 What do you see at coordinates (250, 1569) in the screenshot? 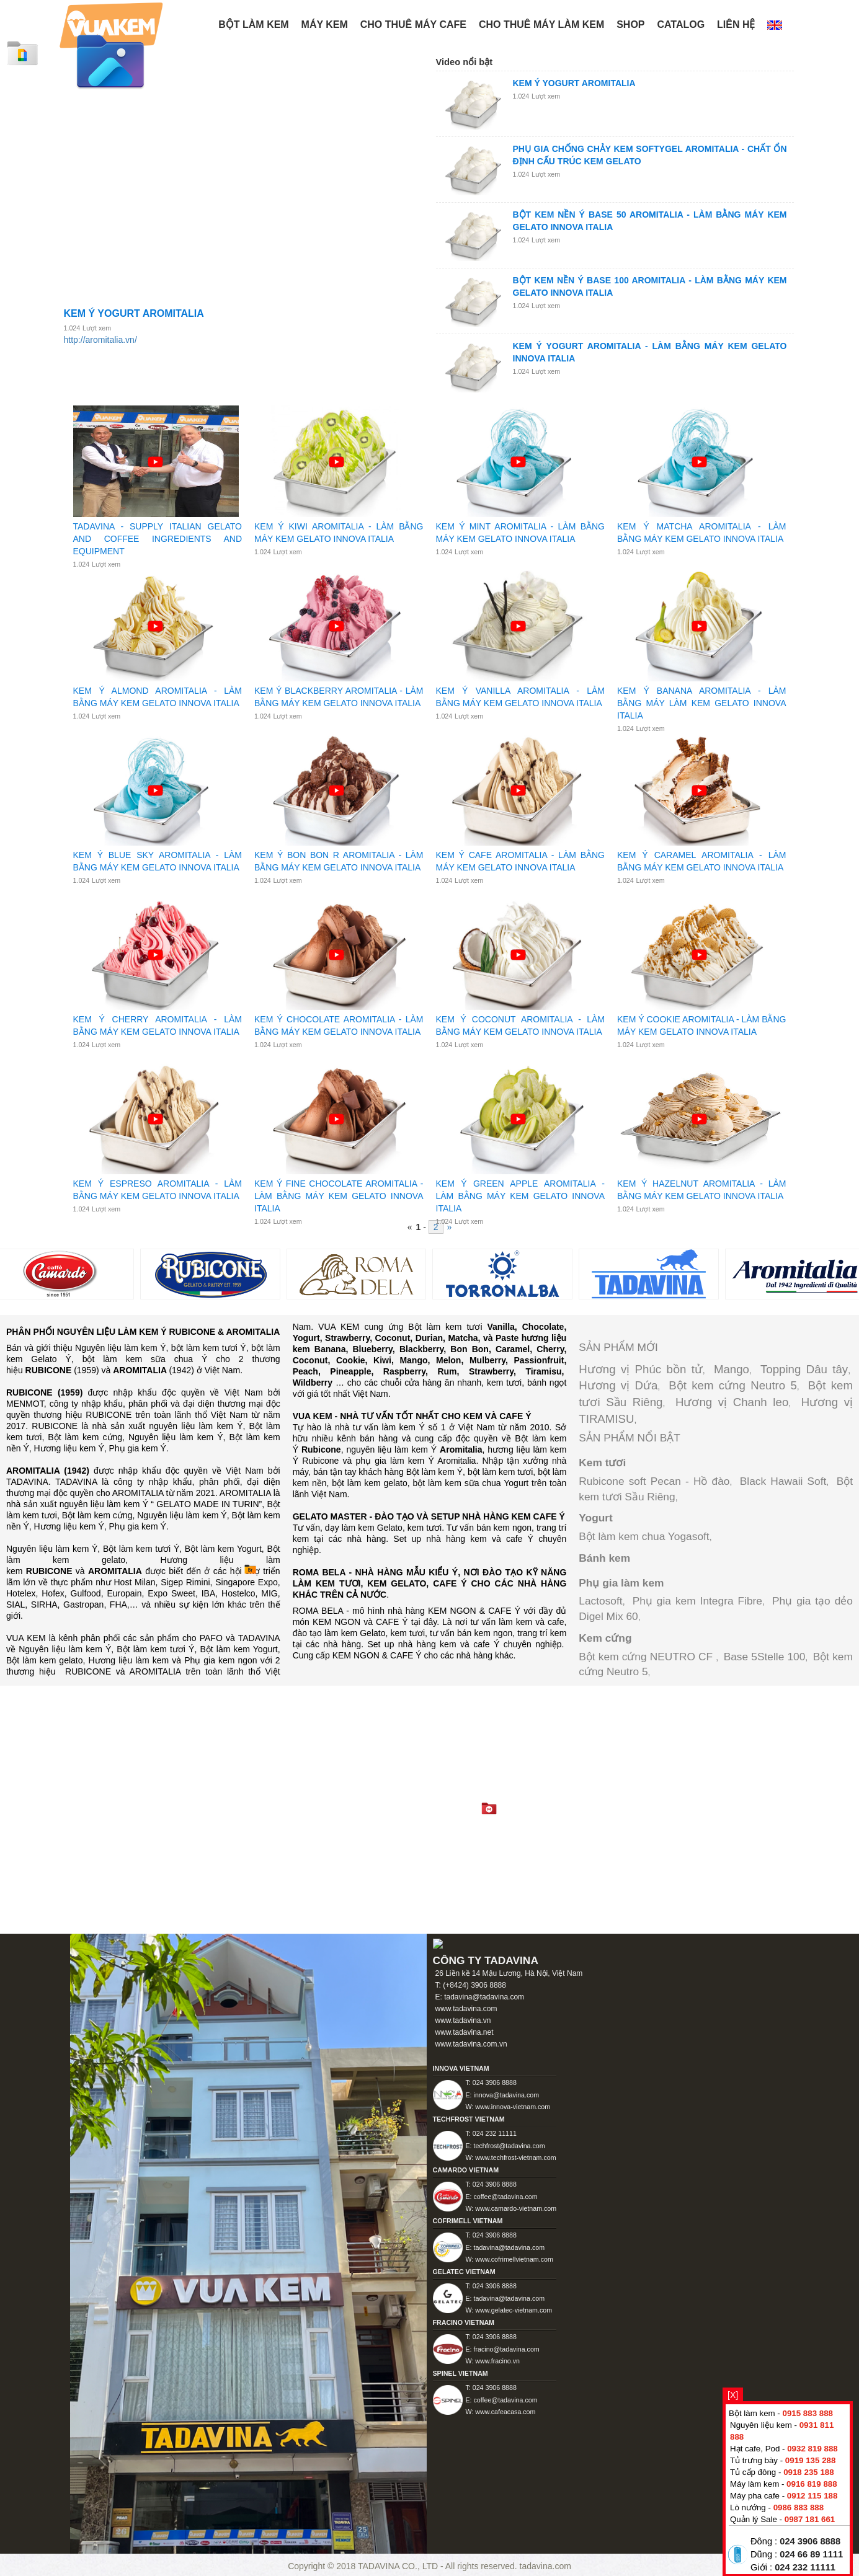
I see `open Adobe Bridge project folder` at bounding box center [250, 1569].